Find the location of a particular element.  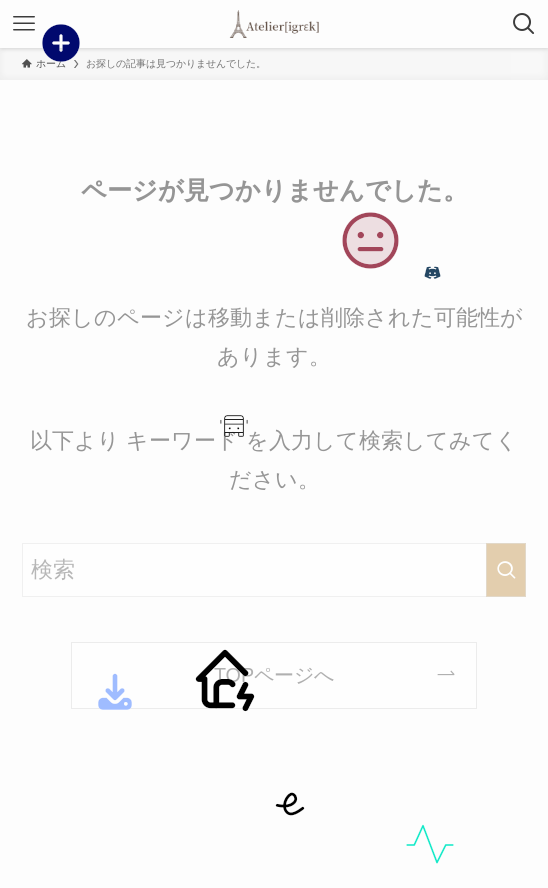

open Discord app is located at coordinates (432, 272).